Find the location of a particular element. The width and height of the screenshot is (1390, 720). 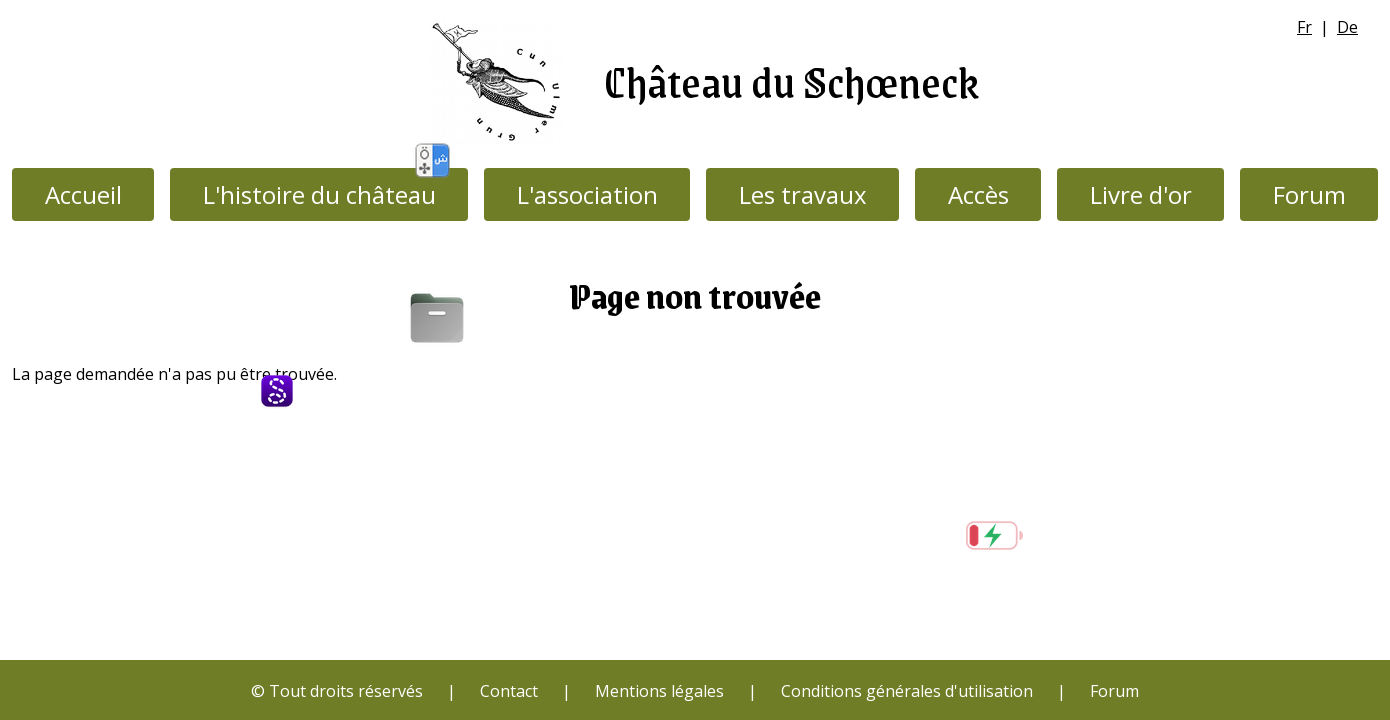

open gnome characters app is located at coordinates (432, 160).